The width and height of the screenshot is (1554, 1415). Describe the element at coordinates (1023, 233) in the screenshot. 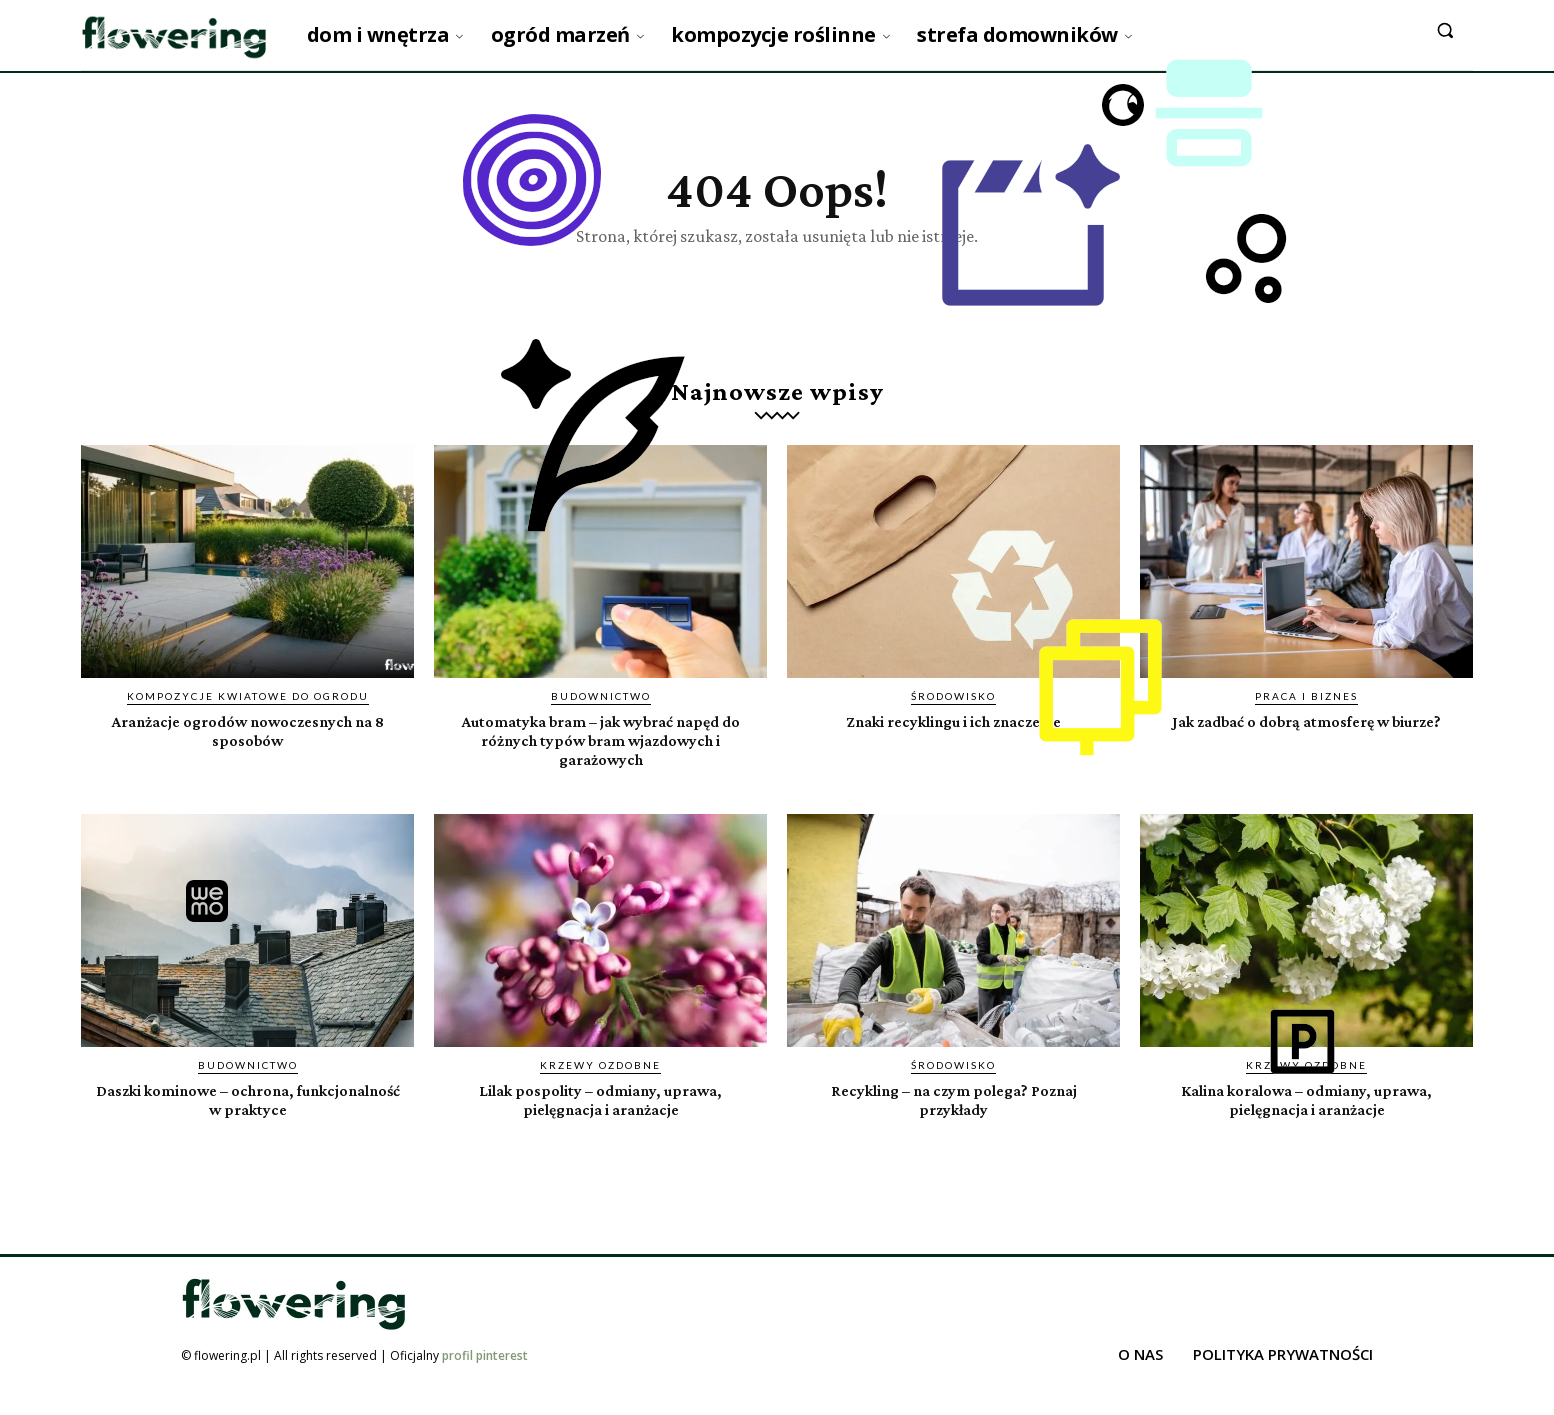

I see `generate video content using AI` at that location.